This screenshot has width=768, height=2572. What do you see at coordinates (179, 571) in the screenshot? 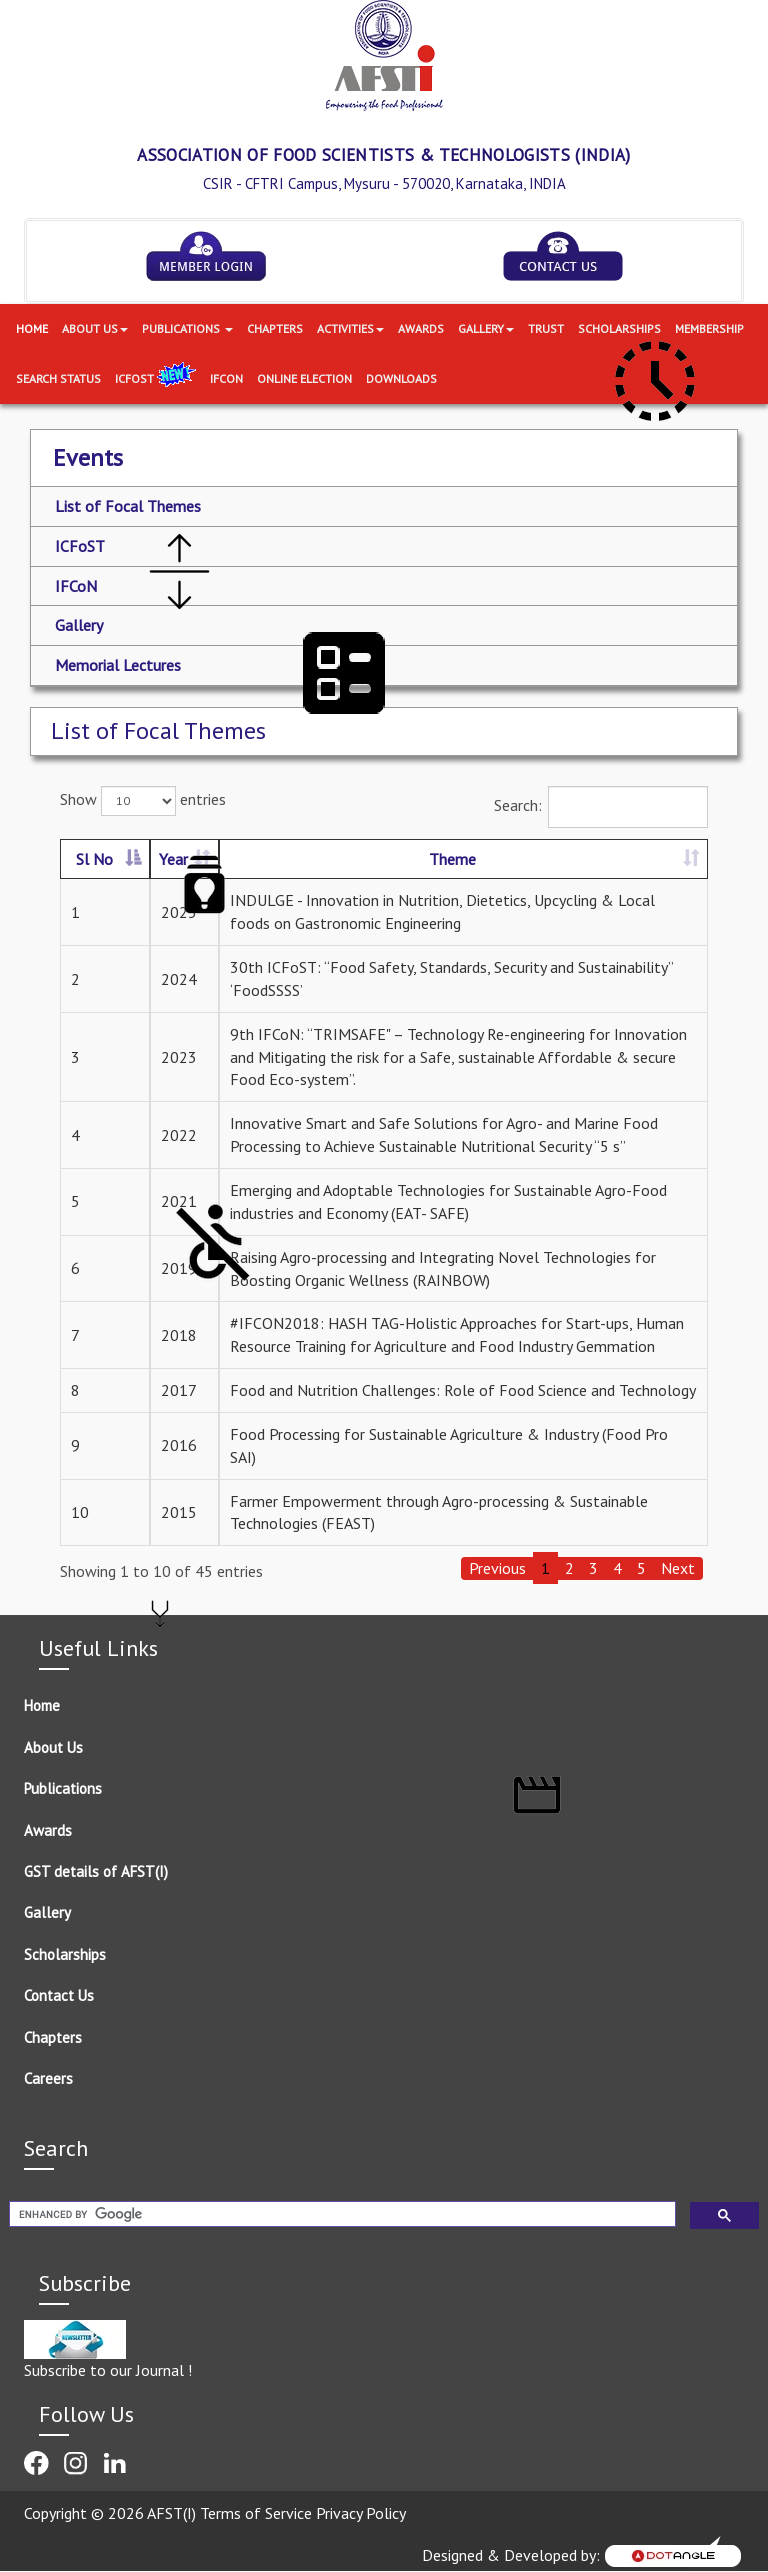
I see `expand content vertically` at bounding box center [179, 571].